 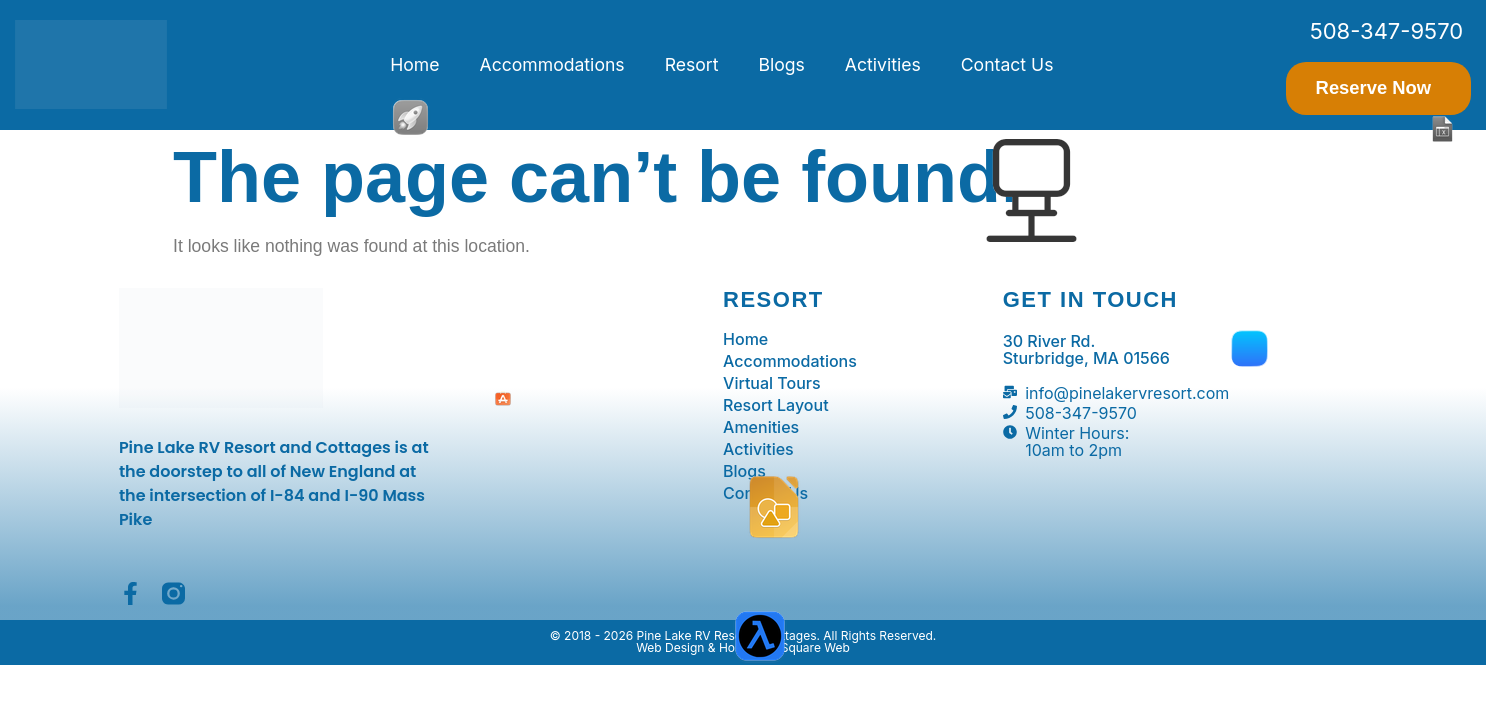 I want to click on blank app icon template for customization, so click(x=1249, y=348).